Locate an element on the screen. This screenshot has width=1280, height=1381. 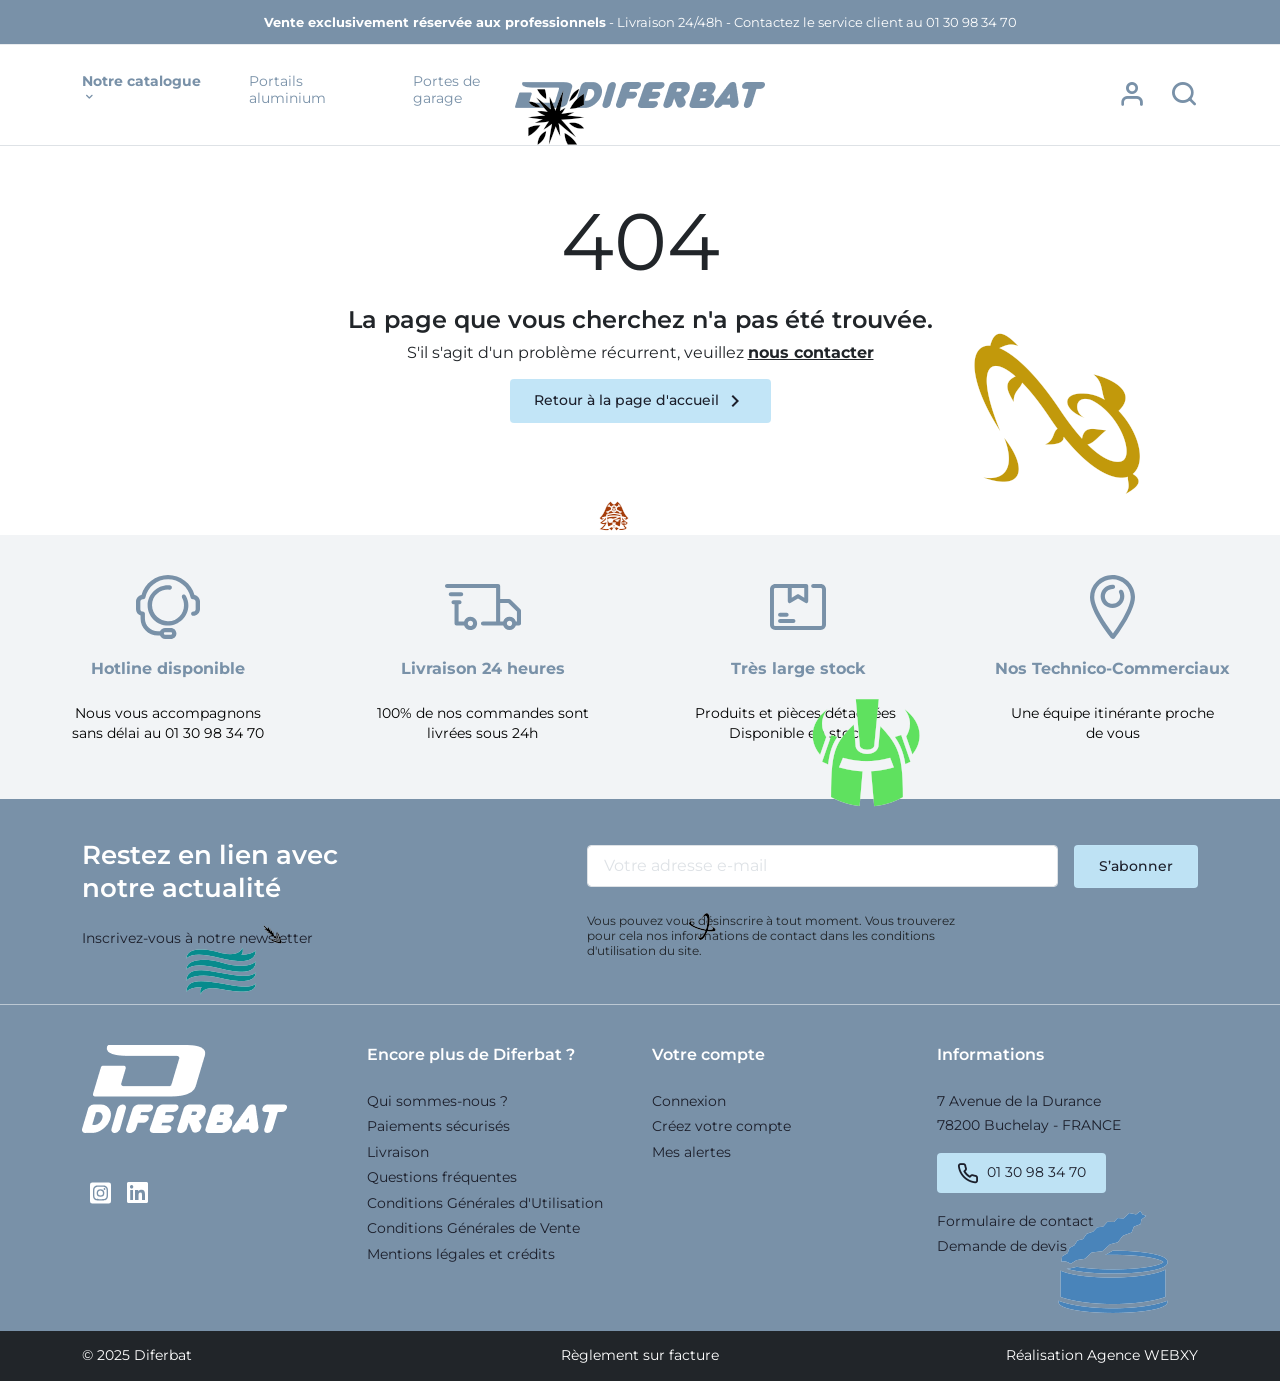
use vine whip ability or attack is located at coordinates (1057, 412).